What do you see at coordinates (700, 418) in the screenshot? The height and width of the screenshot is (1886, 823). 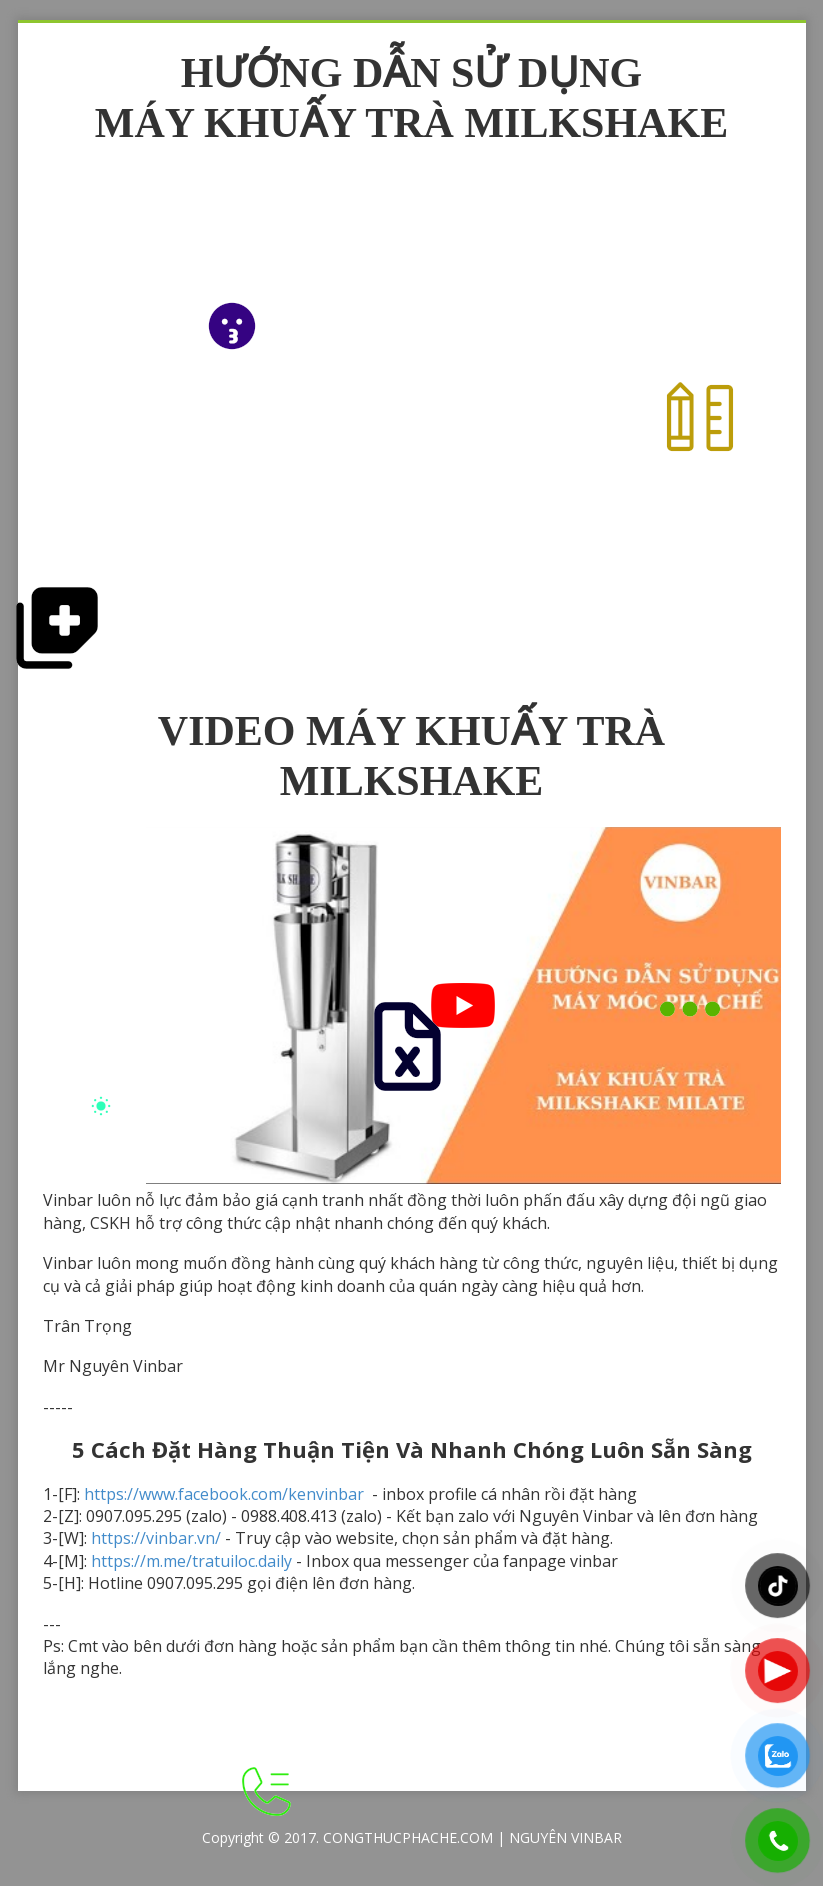 I see `access design or editing tools` at bounding box center [700, 418].